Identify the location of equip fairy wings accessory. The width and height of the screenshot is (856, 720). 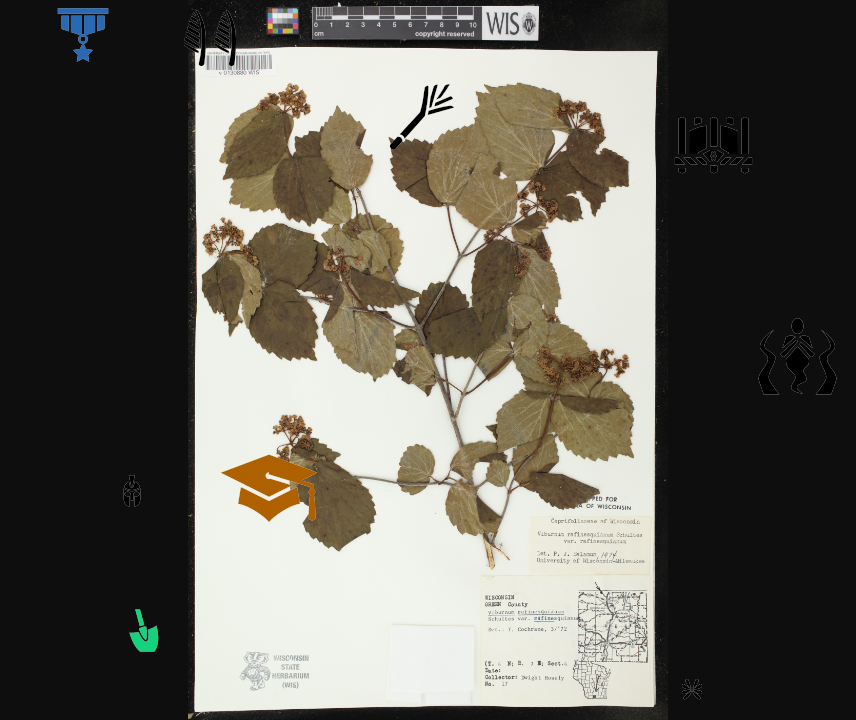
(692, 689).